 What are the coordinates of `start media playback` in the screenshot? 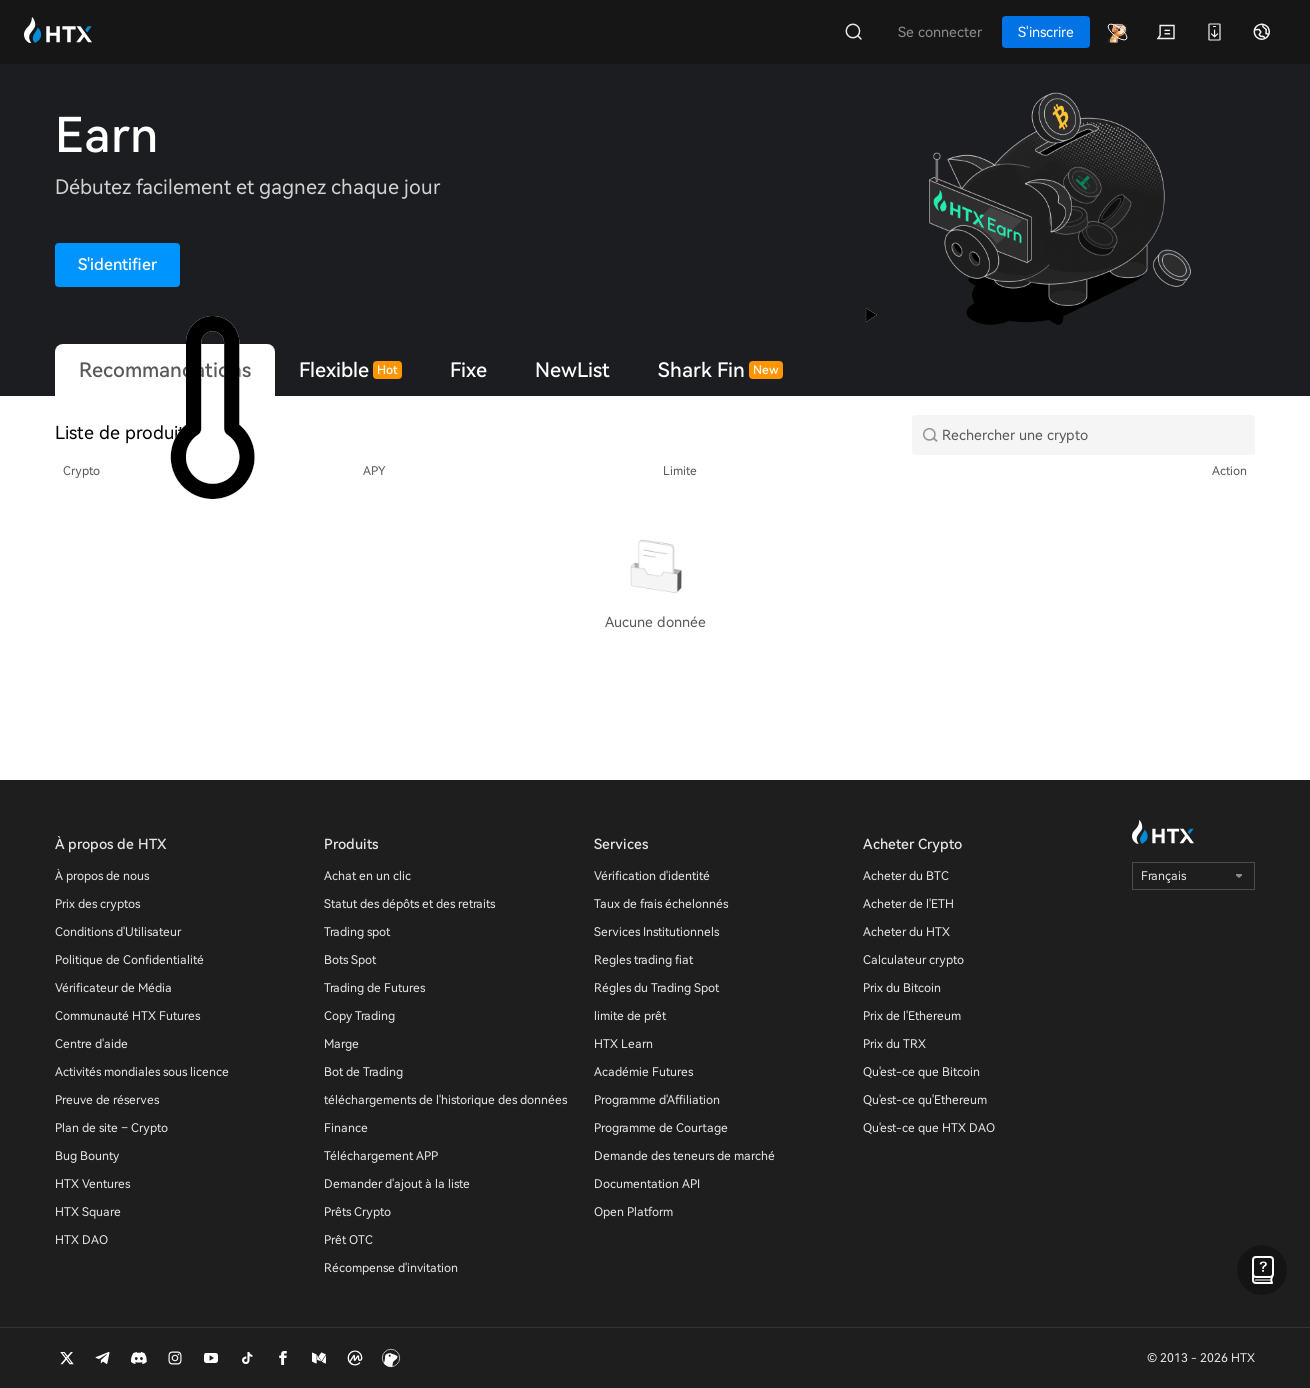 It's located at (870, 315).